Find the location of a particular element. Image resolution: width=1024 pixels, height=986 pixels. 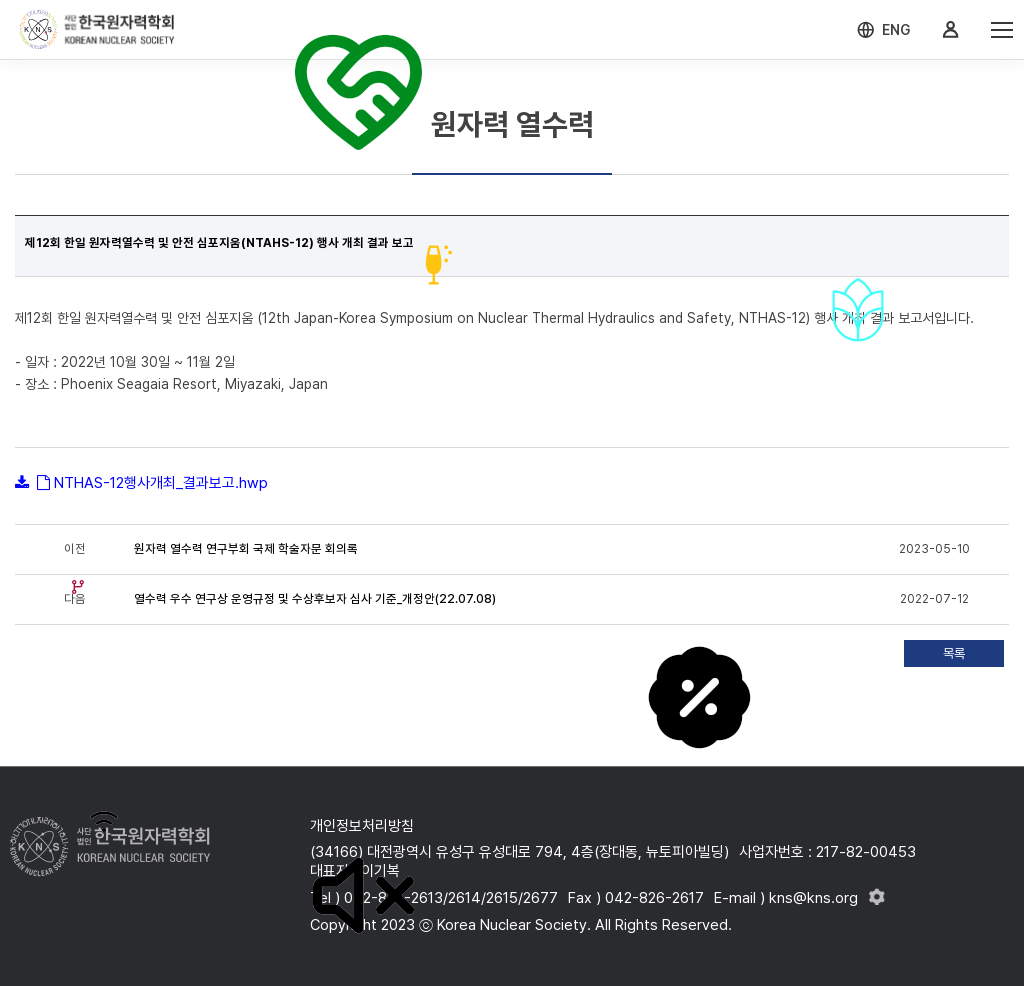

view repository branches is located at coordinates (78, 587).